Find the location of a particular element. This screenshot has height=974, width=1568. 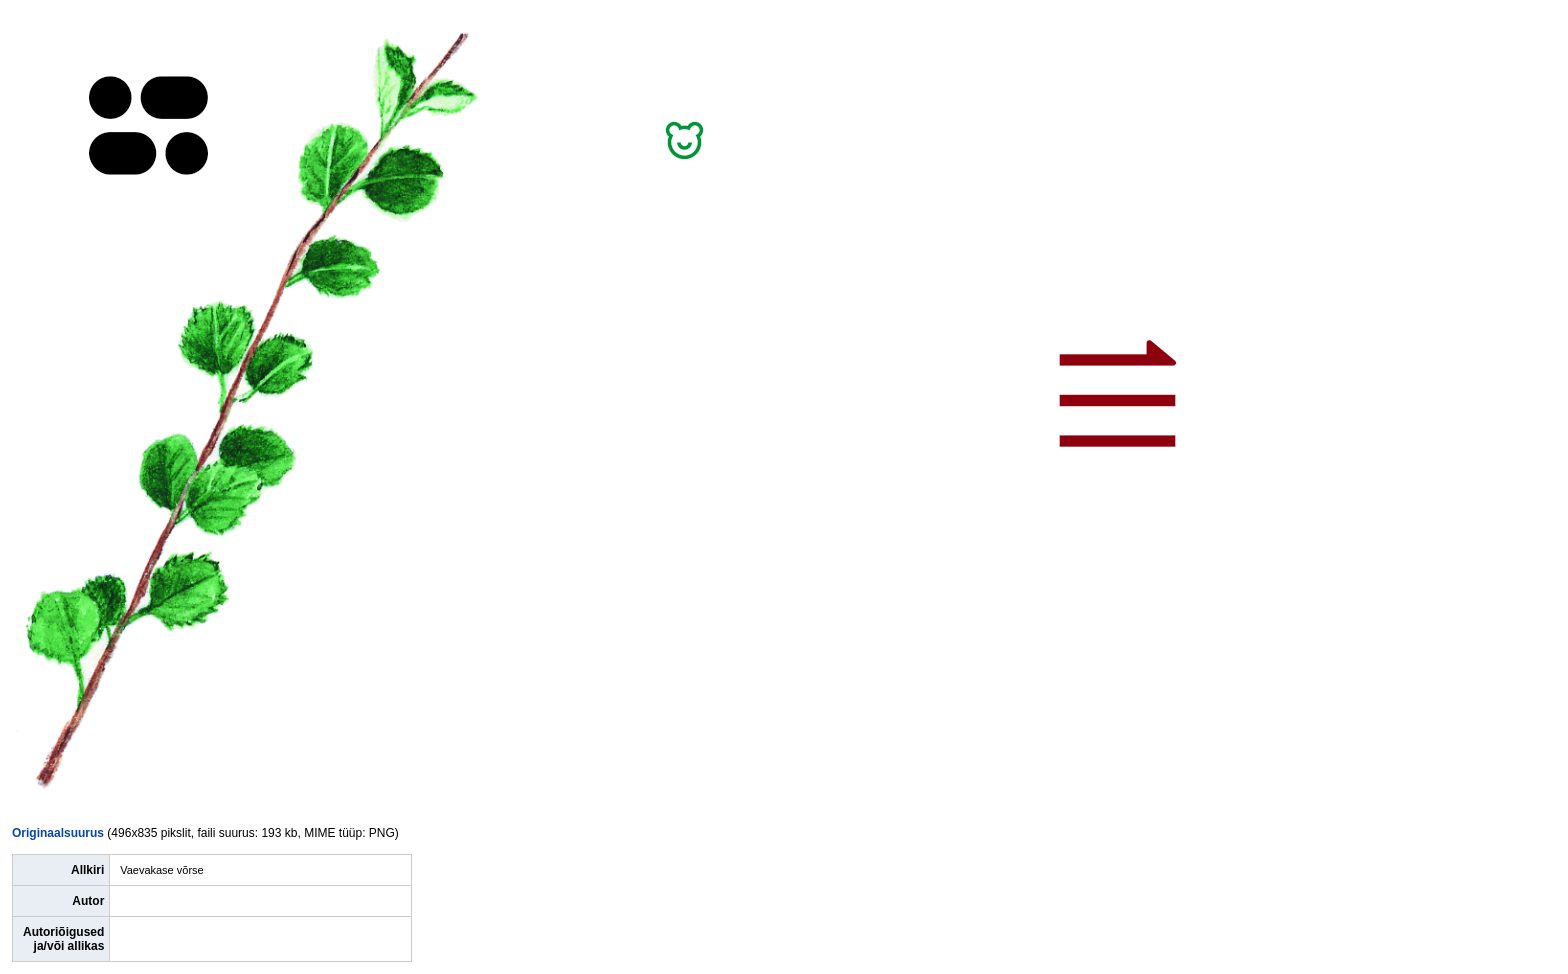

fonoma app or service logo is located at coordinates (148, 125).